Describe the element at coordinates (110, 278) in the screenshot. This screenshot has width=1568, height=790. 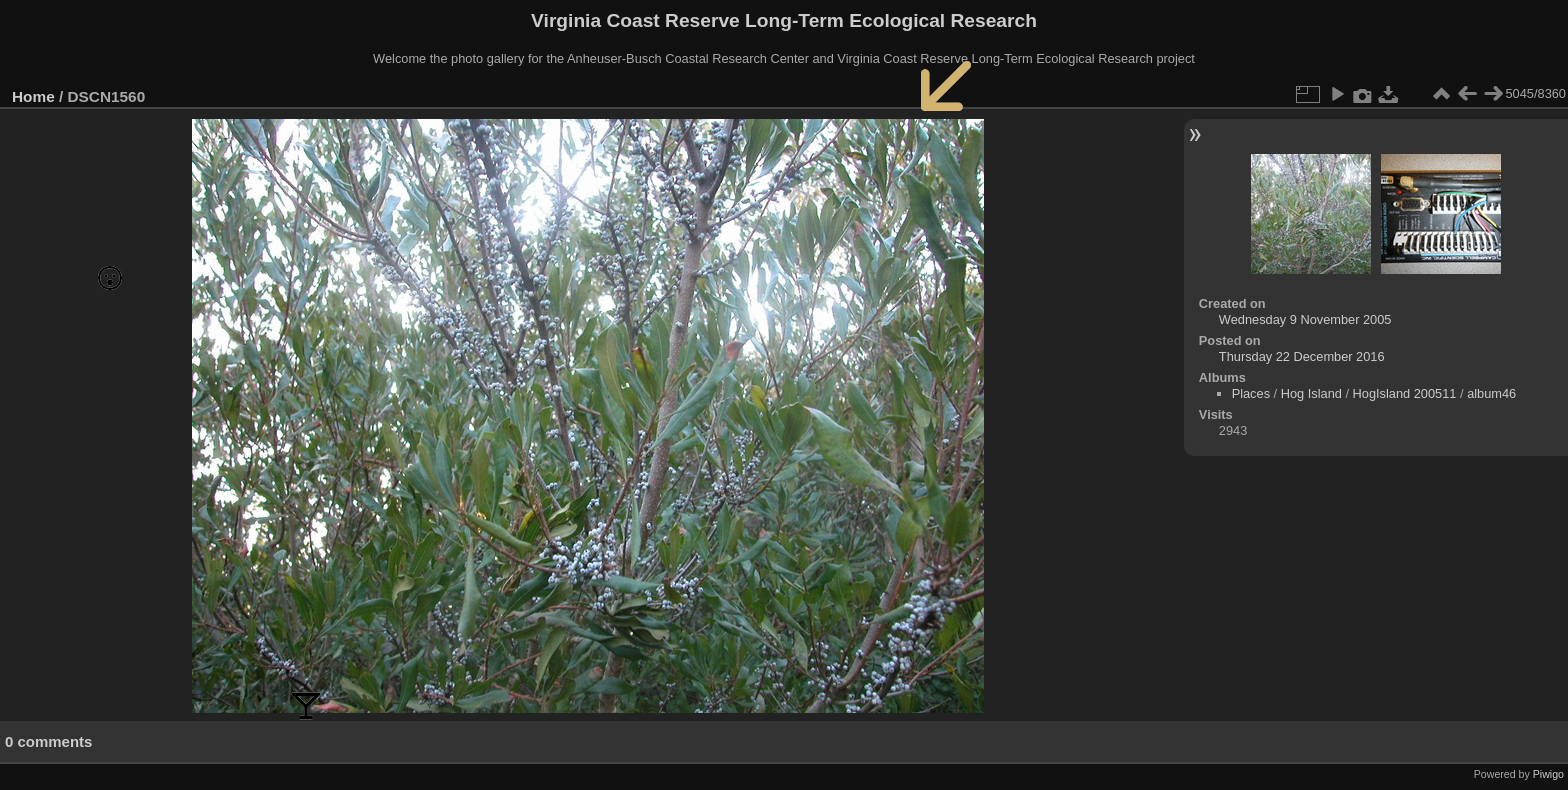
I see `indicates a surprise or unexpected event notification` at that location.